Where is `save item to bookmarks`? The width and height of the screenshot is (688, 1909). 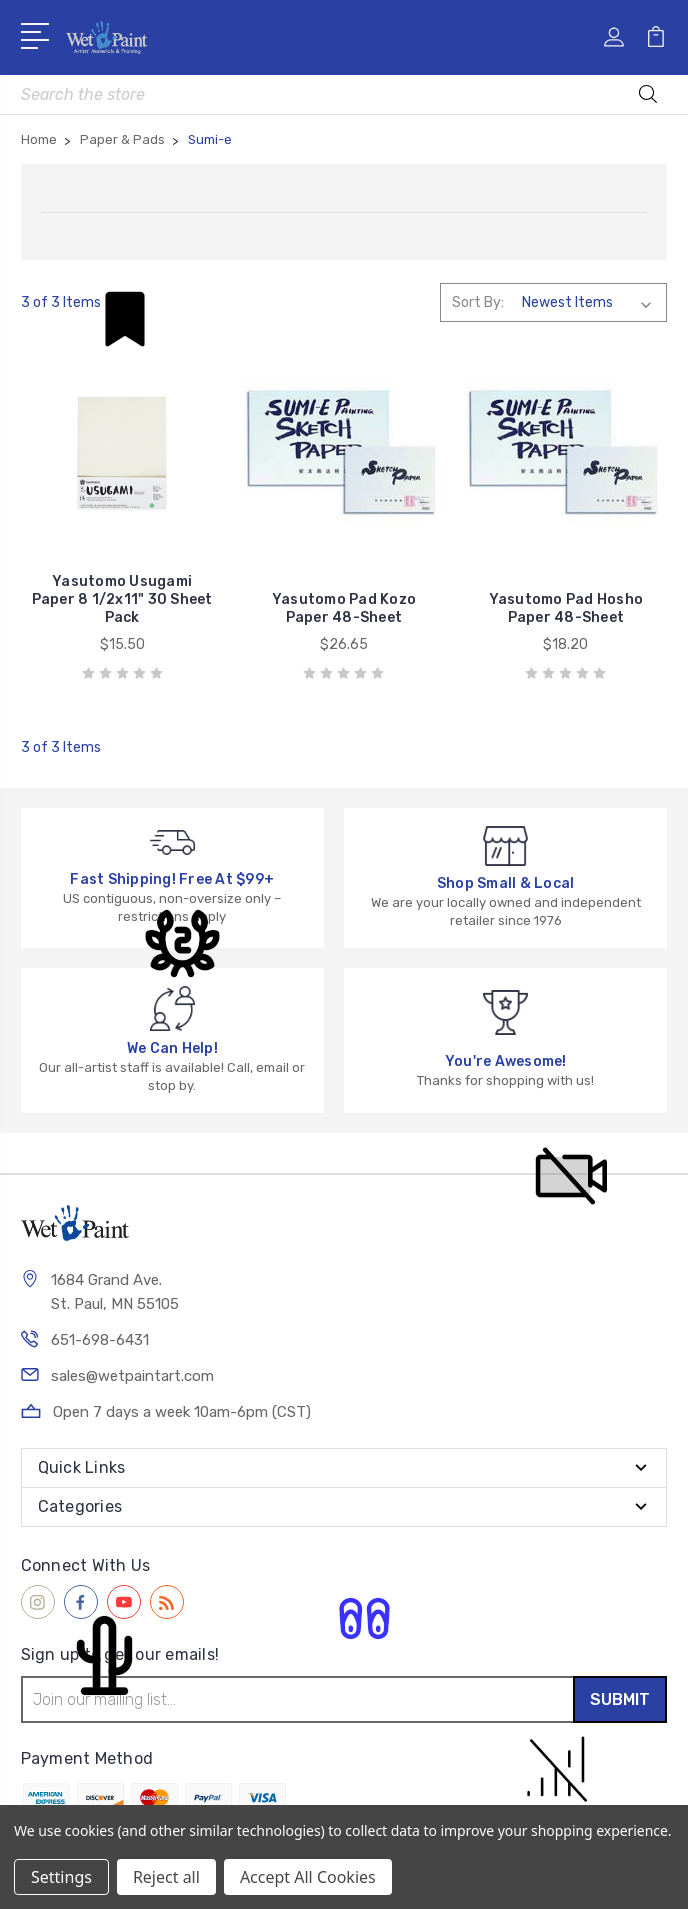 save item to bookmarks is located at coordinates (125, 318).